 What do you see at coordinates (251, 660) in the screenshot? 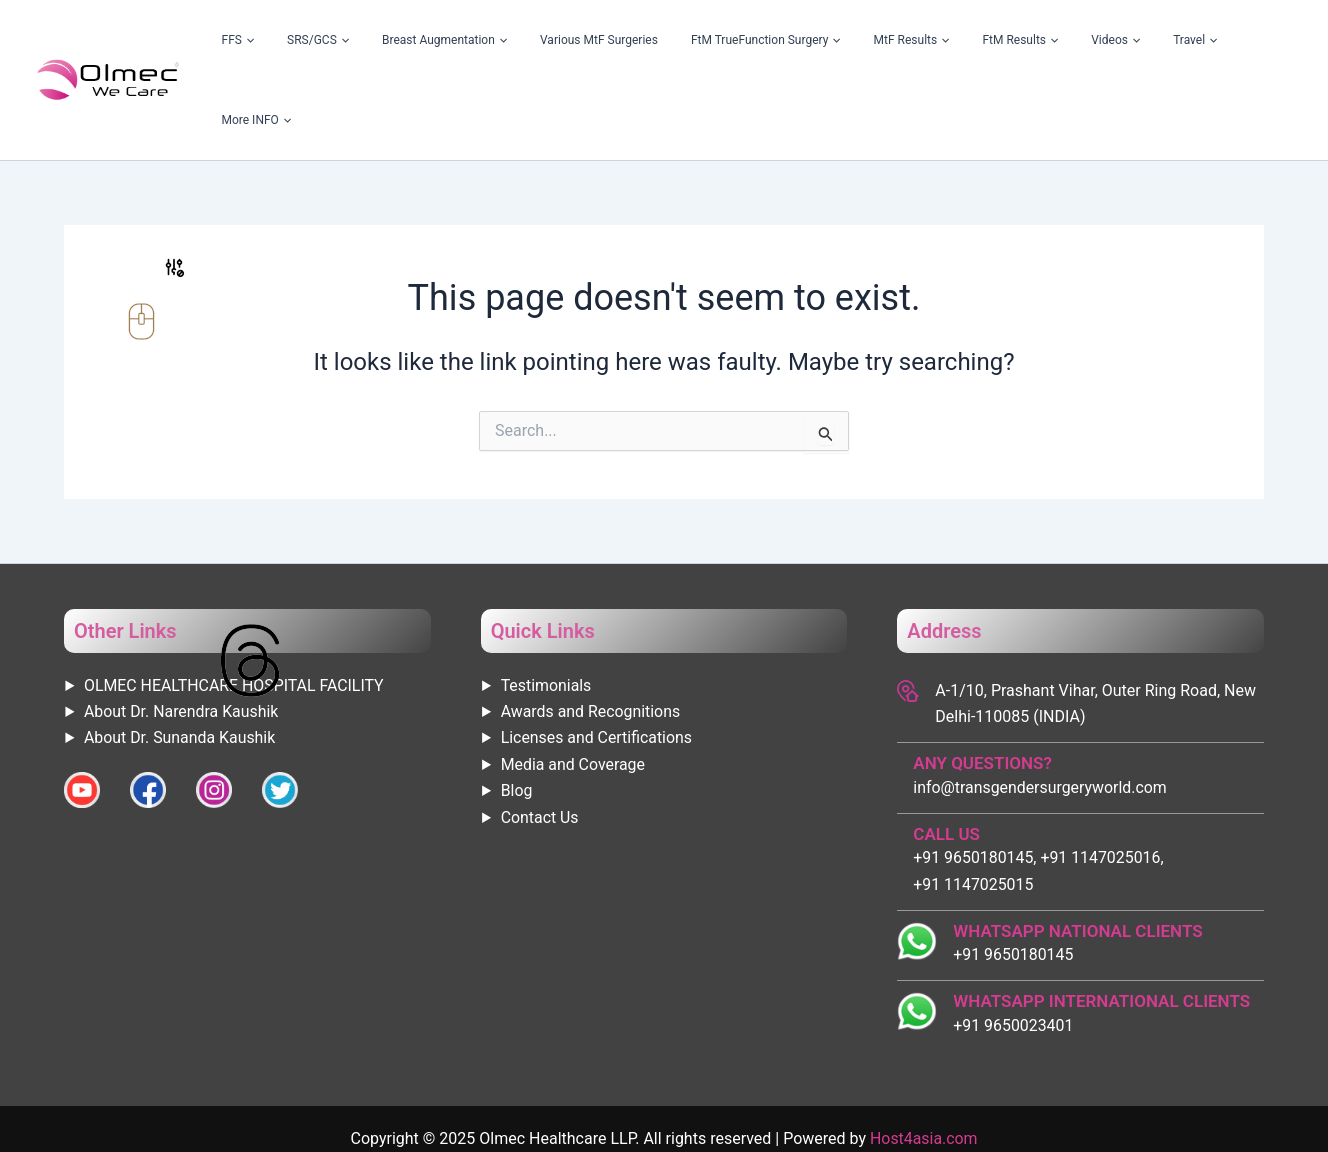
I see `open the Threads app` at bounding box center [251, 660].